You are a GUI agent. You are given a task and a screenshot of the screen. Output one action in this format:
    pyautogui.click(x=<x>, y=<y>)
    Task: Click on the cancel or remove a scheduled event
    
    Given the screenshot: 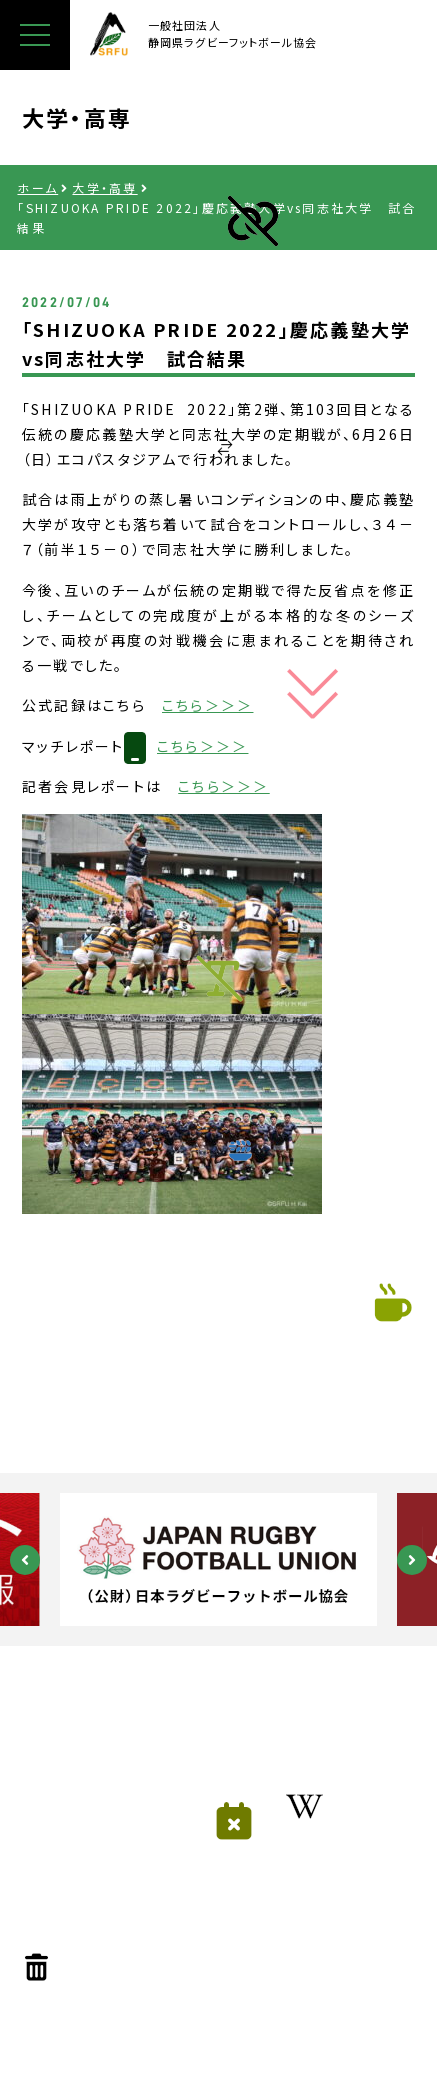 What is the action you would take?
    pyautogui.click(x=234, y=1822)
    